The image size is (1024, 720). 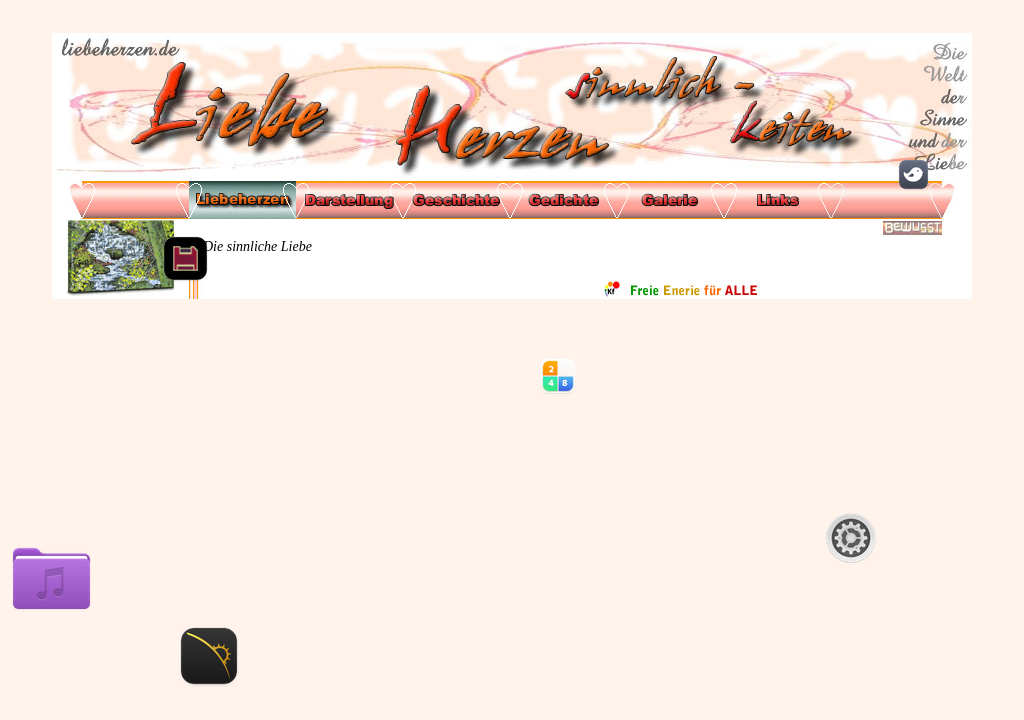 I want to click on launch the budgie desktop environment, so click(x=913, y=174).